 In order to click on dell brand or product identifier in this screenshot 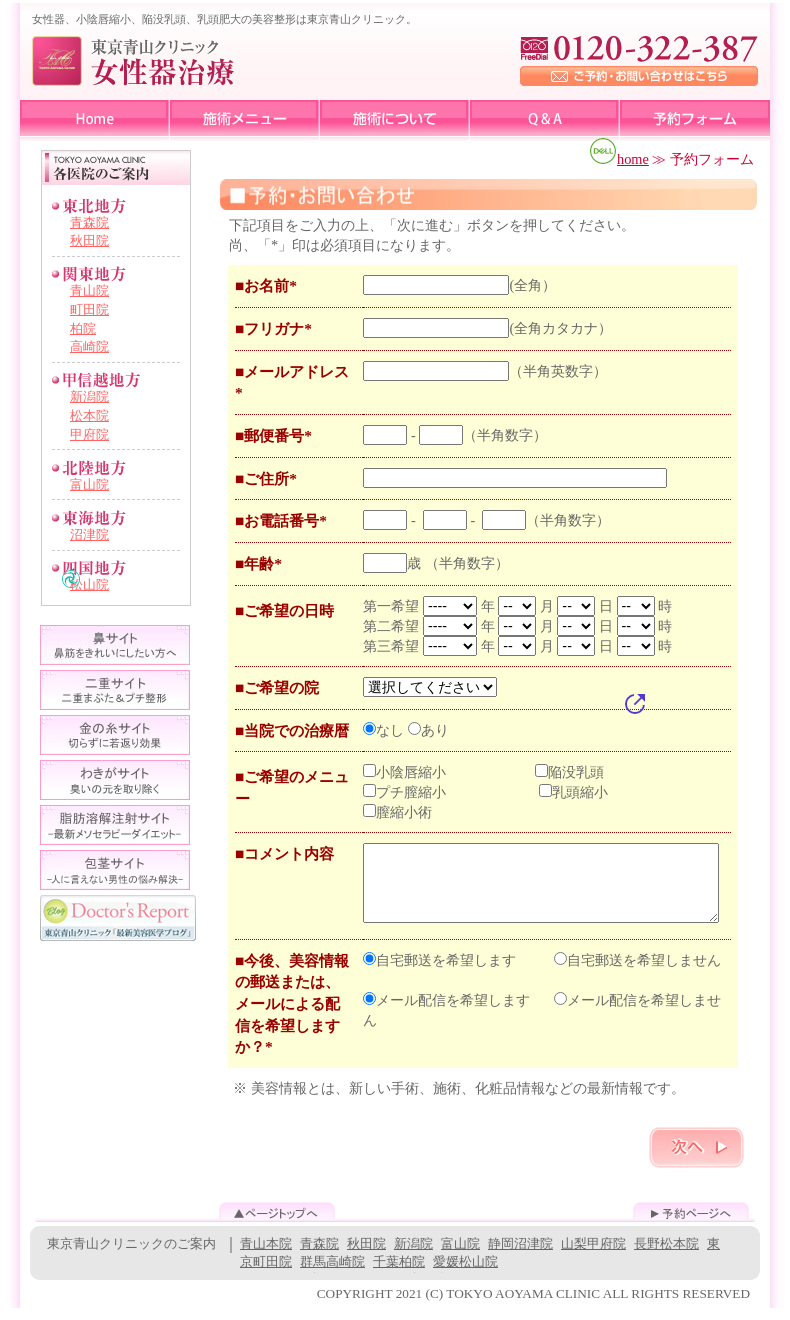, I will do `click(603, 151)`.